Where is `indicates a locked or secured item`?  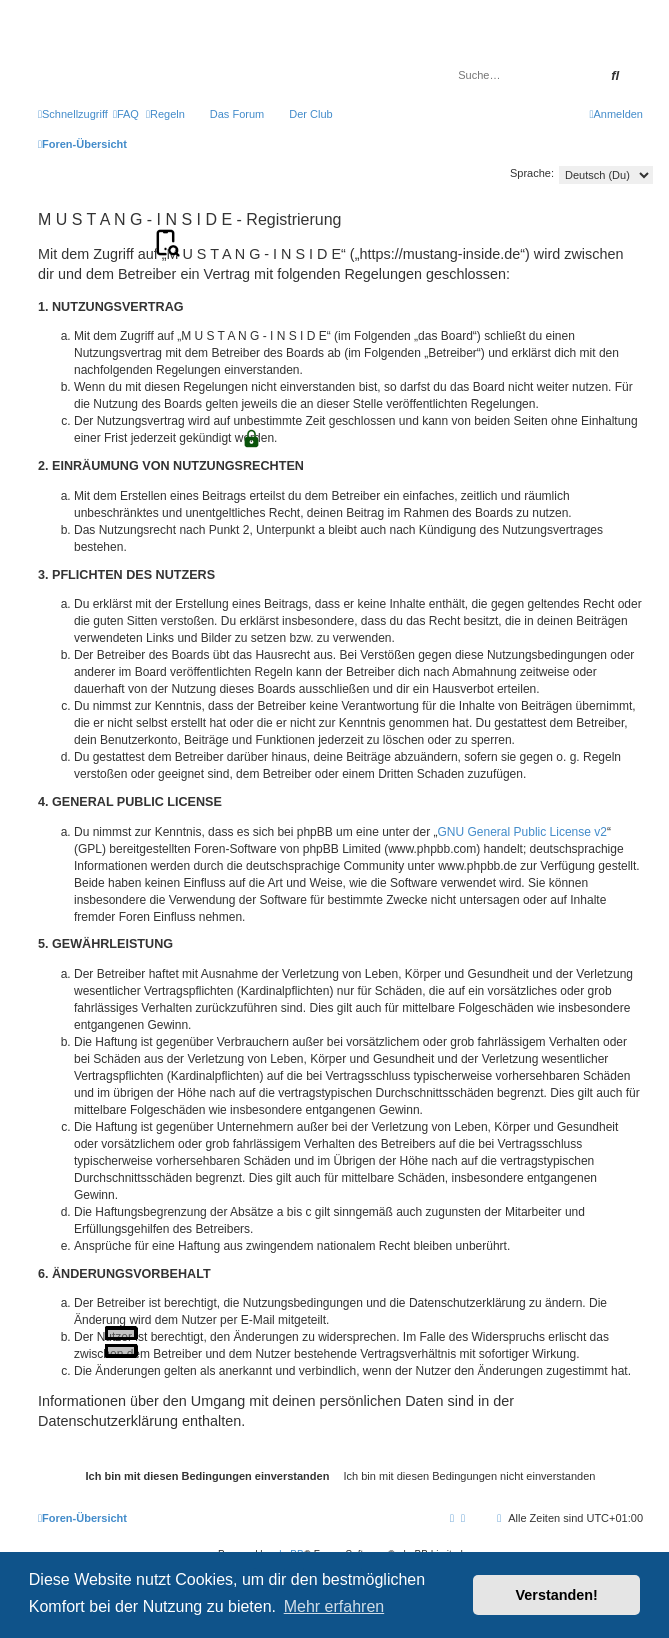
indicates a locked or secured item is located at coordinates (251, 438).